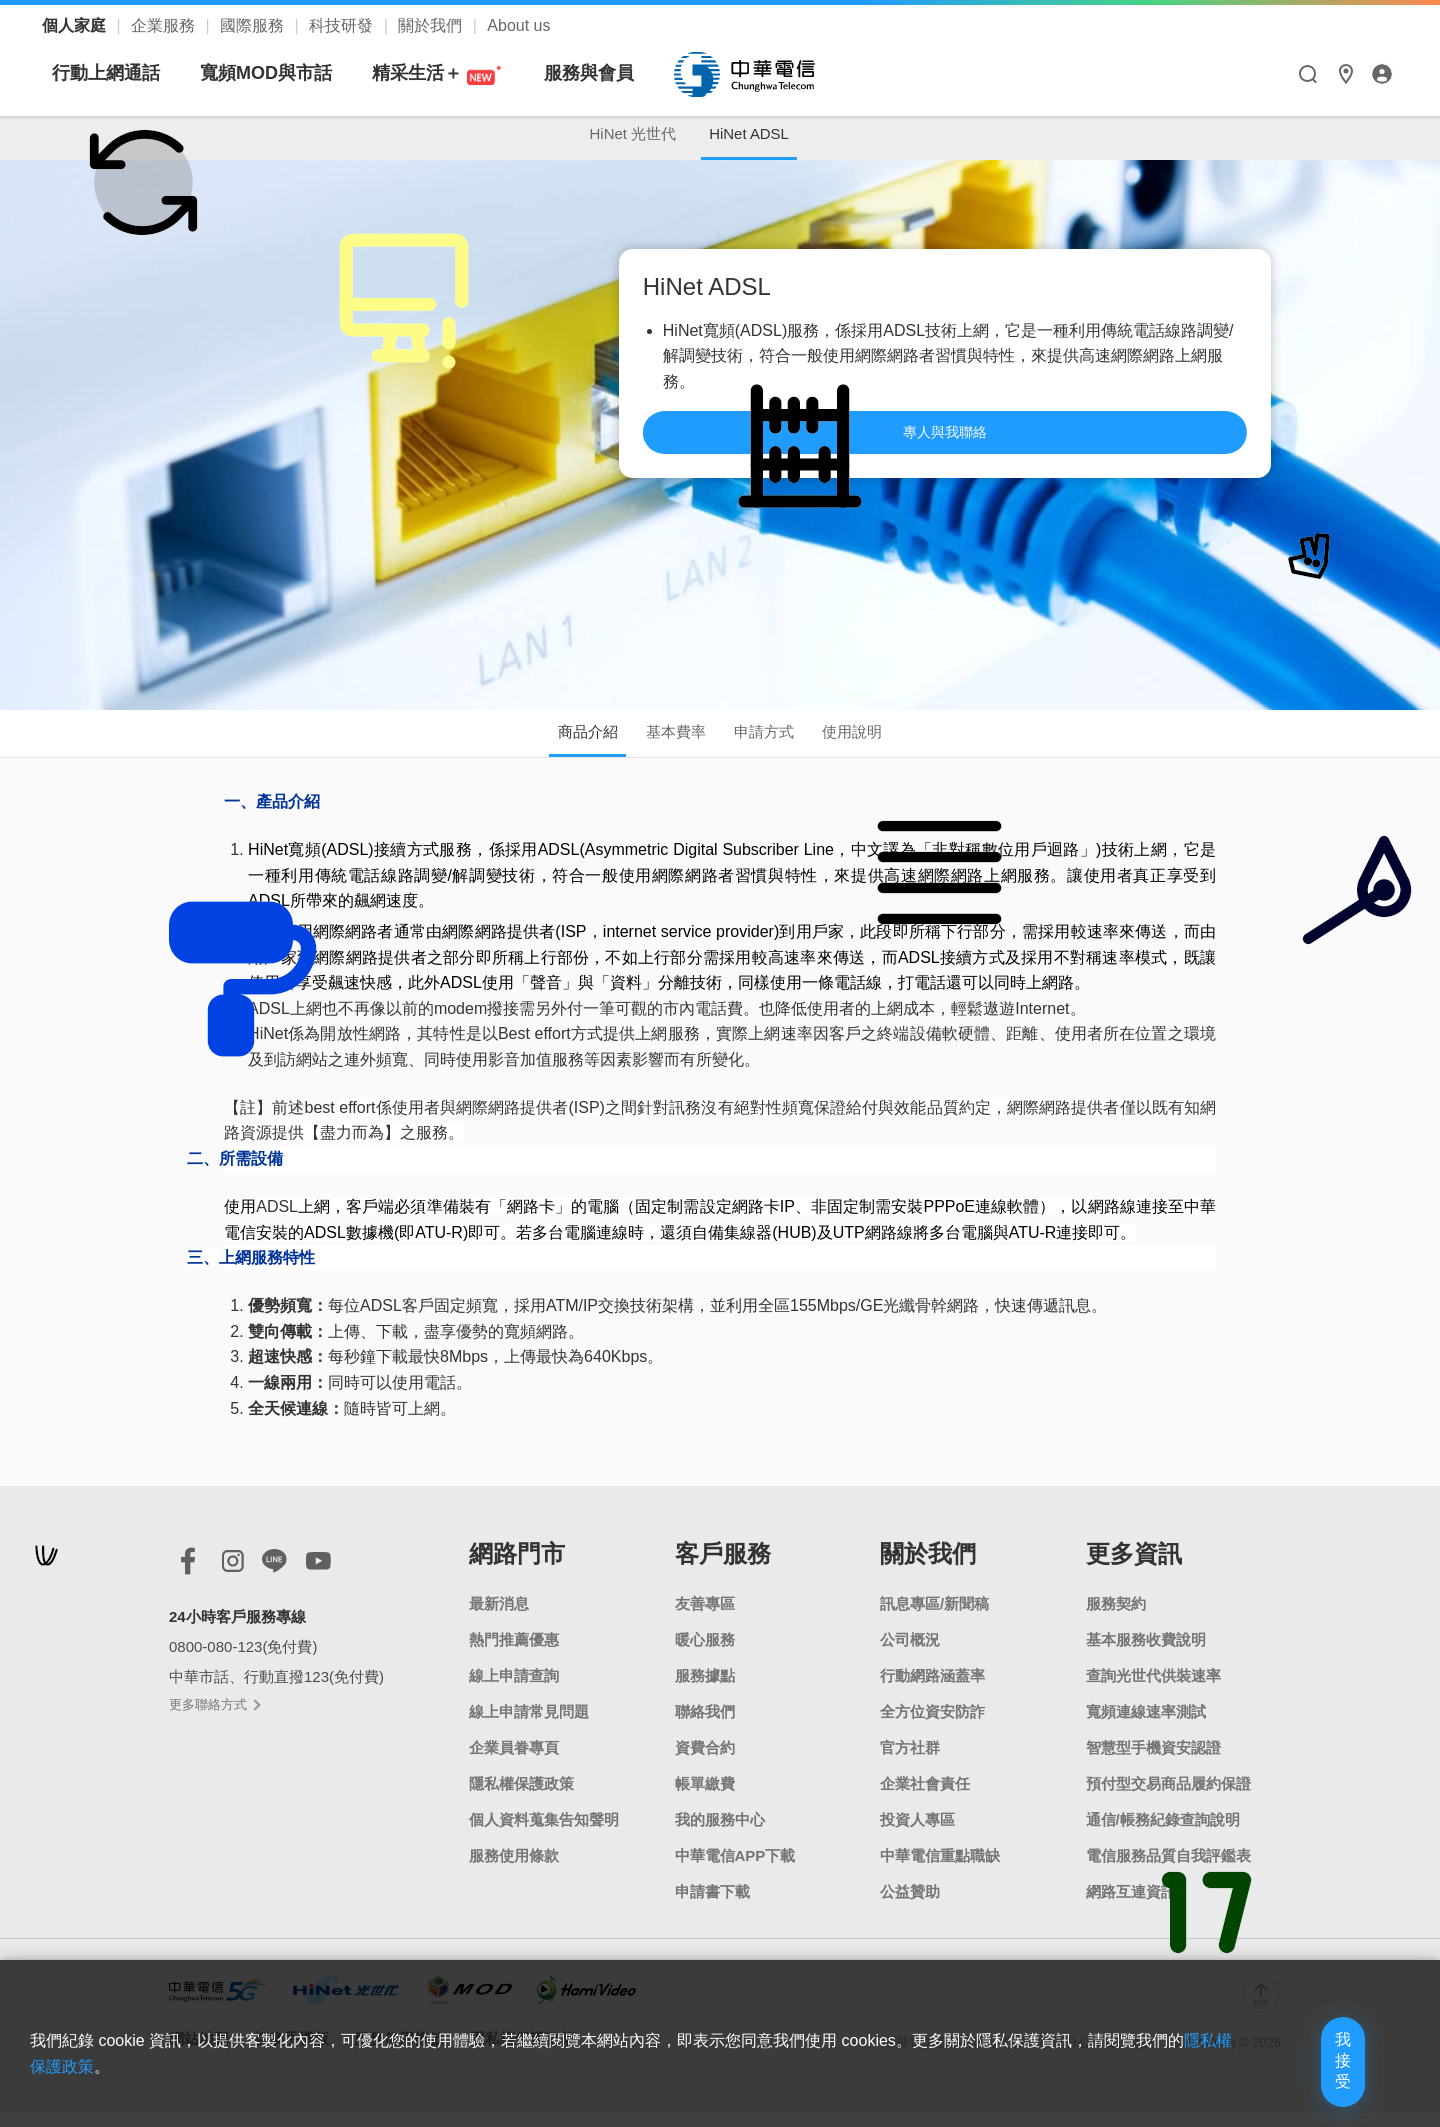  What do you see at coordinates (1202, 1912) in the screenshot?
I see `indicates item number 17 in a list or sequence` at bounding box center [1202, 1912].